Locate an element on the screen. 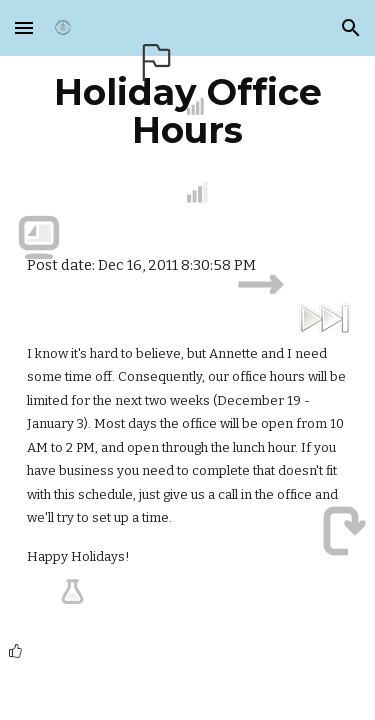 The image size is (375, 720). access body and hand gesture emojis is located at coordinates (15, 651).